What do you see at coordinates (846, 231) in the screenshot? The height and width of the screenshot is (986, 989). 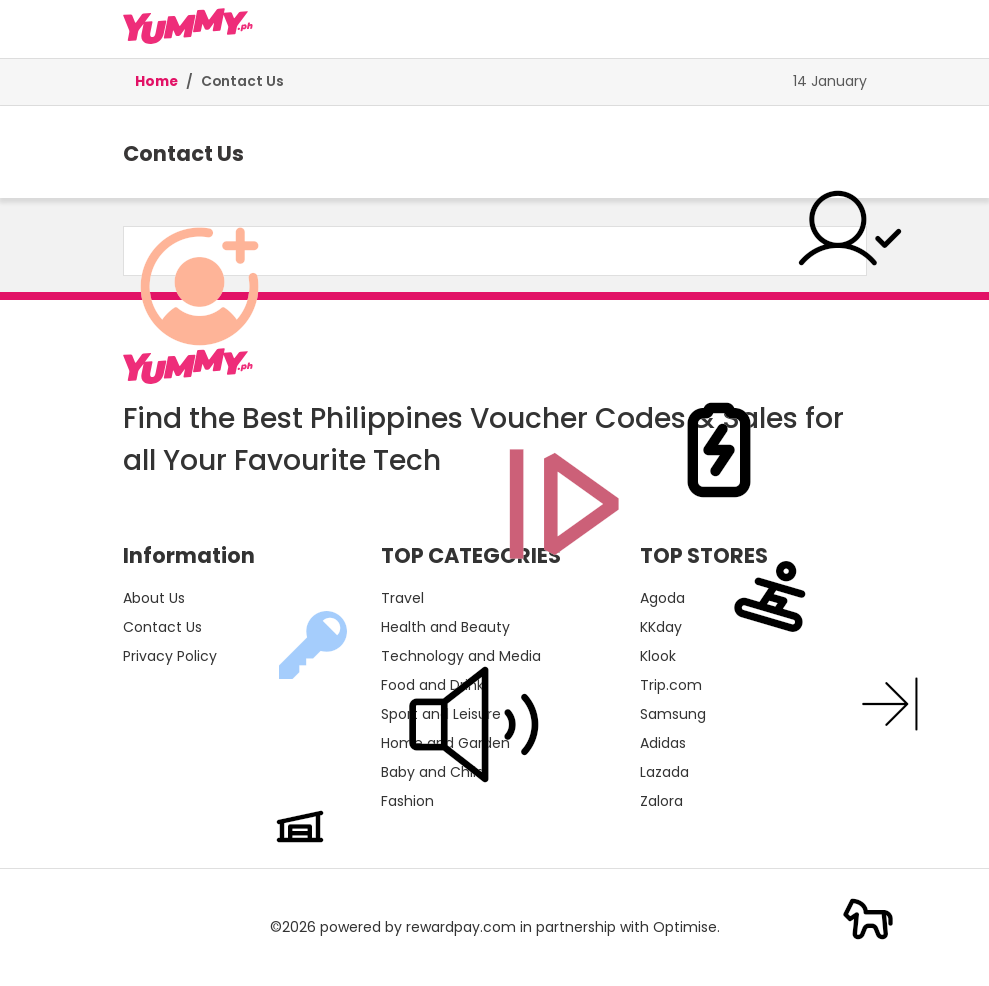 I see `verify or approve a user account` at bounding box center [846, 231].